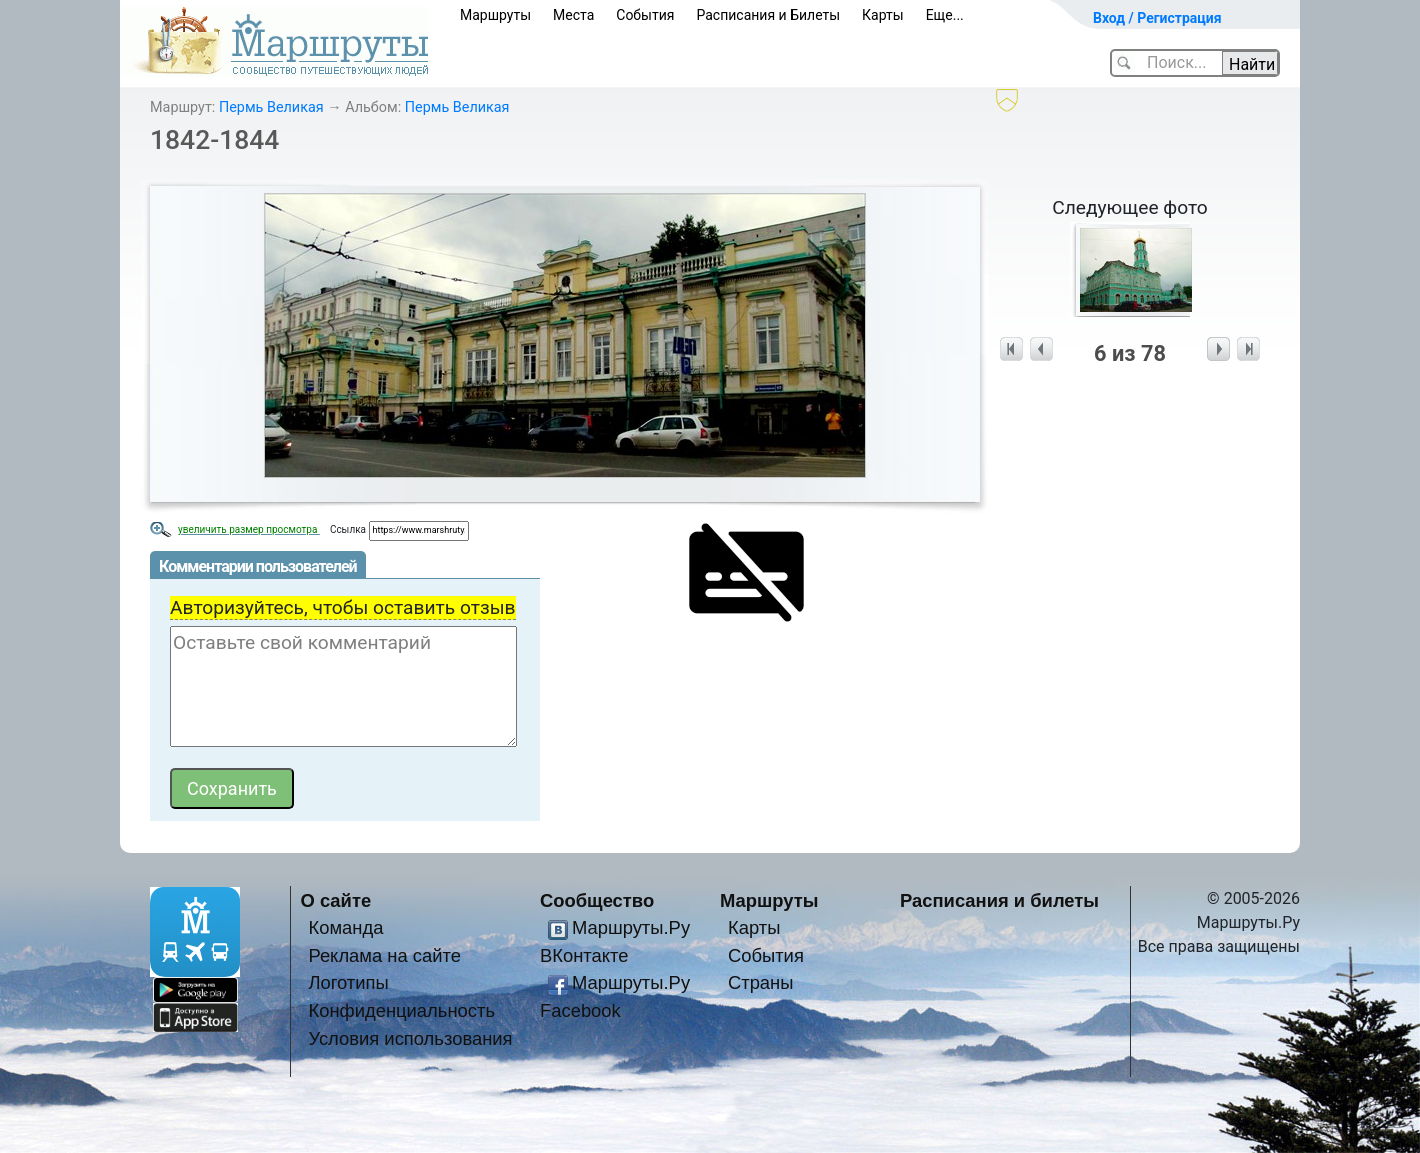  Describe the element at coordinates (746, 572) in the screenshot. I see `disable subtitles or closed captions` at that location.